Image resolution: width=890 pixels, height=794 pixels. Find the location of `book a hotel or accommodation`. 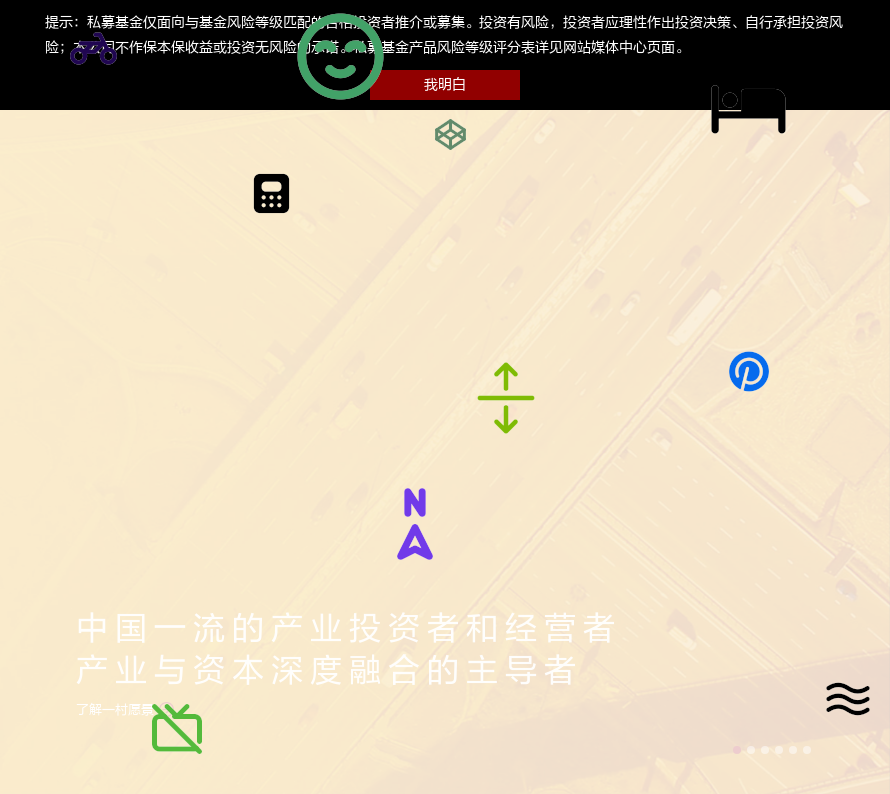

book a hotel or accommodation is located at coordinates (748, 107).